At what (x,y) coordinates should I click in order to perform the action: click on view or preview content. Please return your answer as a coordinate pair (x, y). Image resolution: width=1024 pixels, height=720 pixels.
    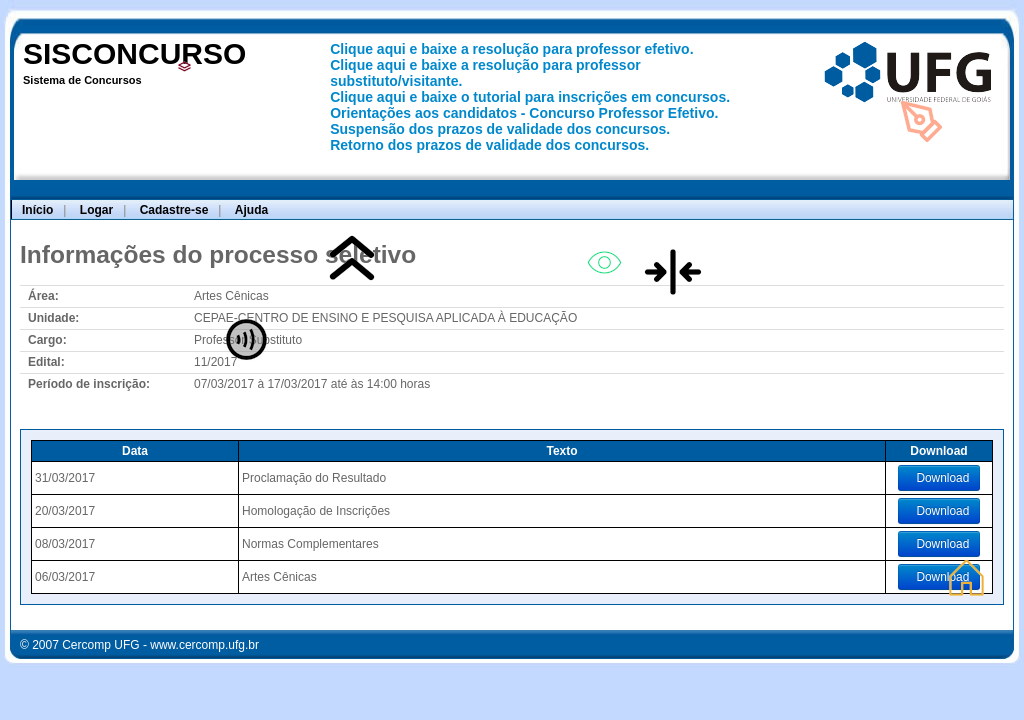
    Looking at the image, I should click on (604, 262).